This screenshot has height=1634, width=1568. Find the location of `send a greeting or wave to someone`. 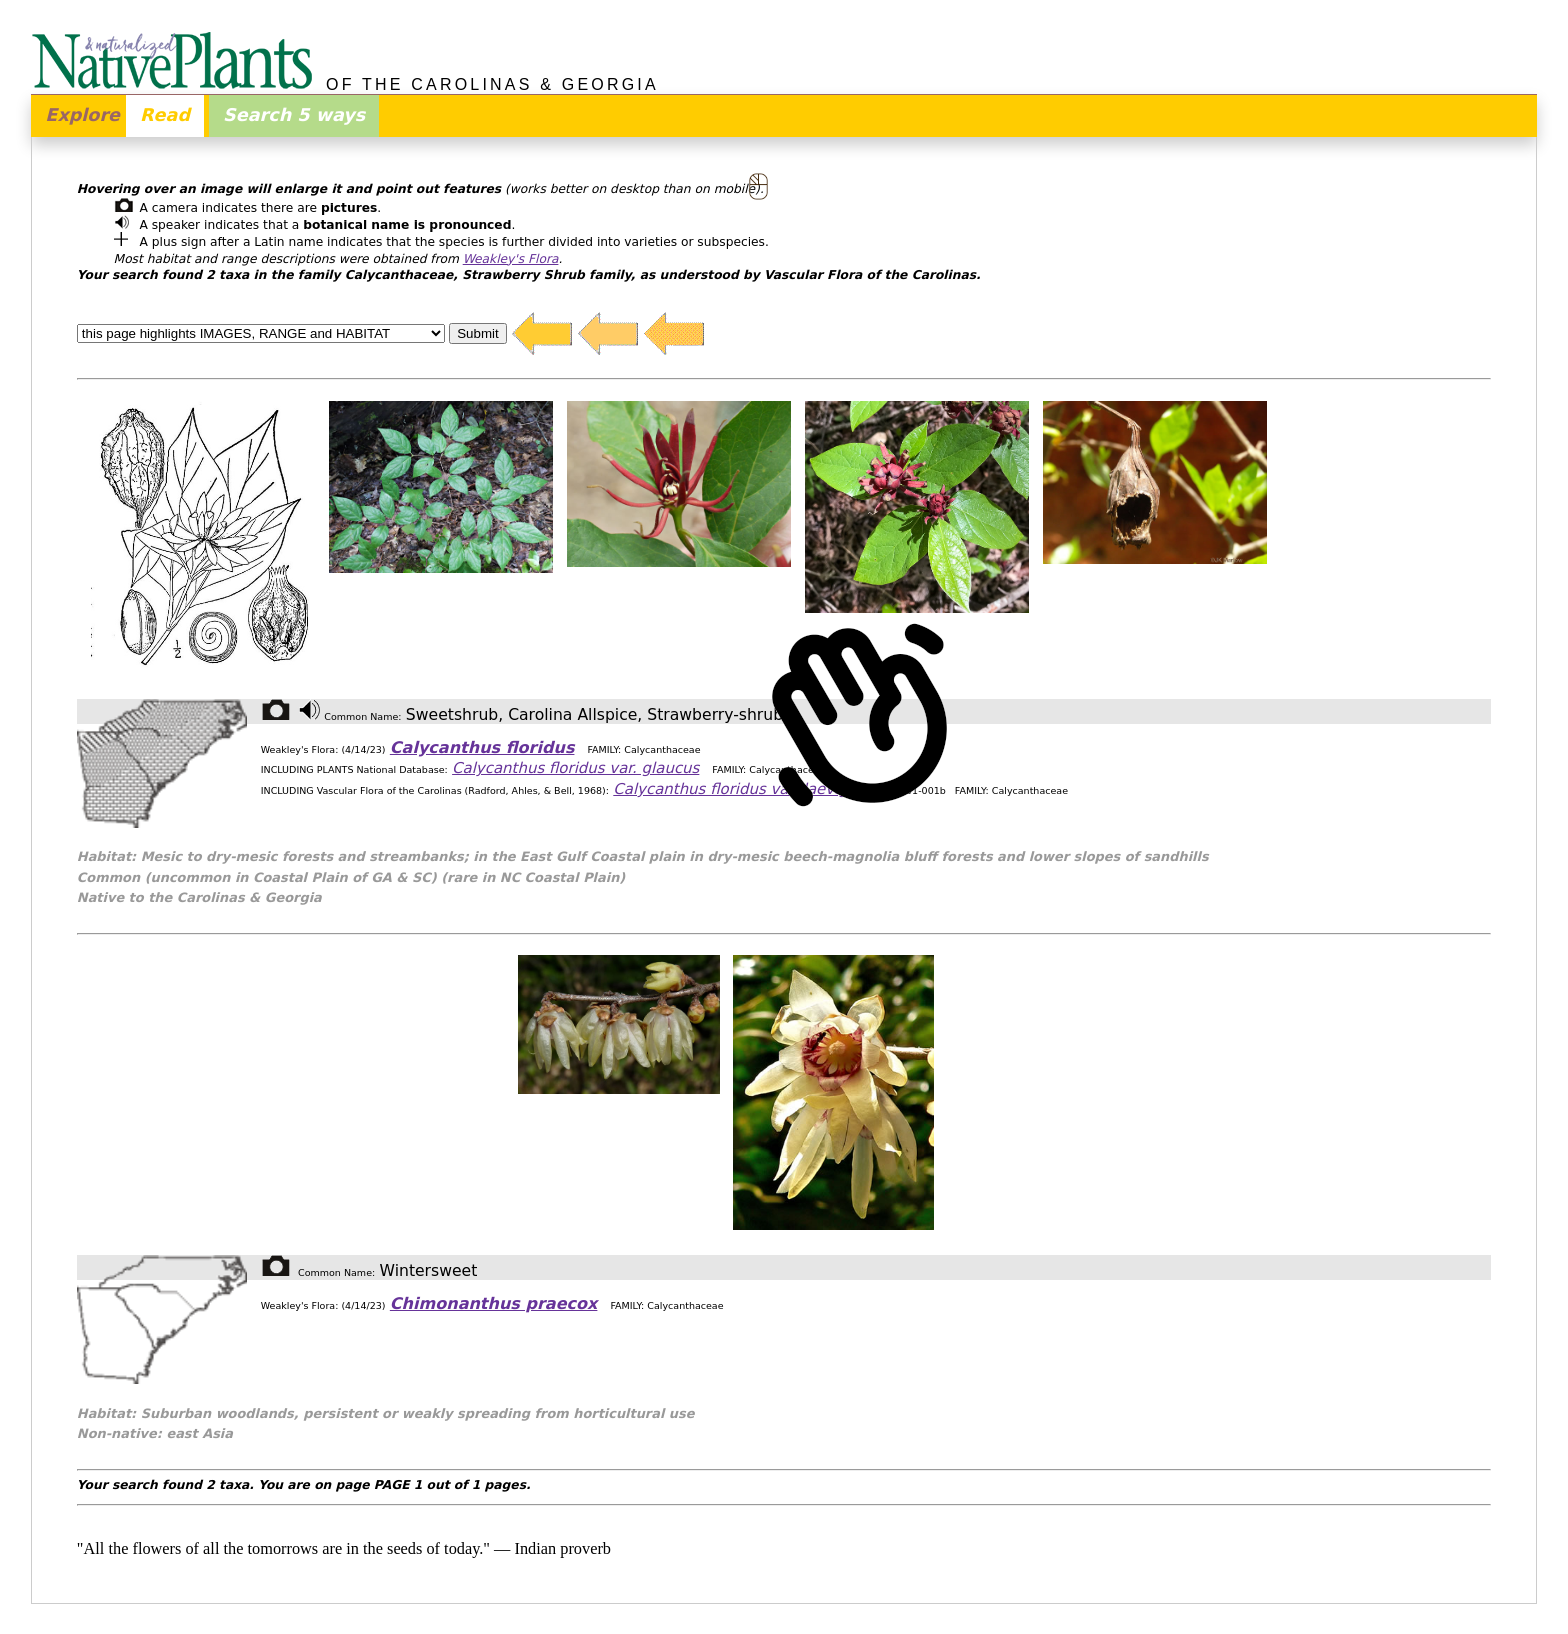

send a greeting or wave to someone is located at coordinates (859, 715).